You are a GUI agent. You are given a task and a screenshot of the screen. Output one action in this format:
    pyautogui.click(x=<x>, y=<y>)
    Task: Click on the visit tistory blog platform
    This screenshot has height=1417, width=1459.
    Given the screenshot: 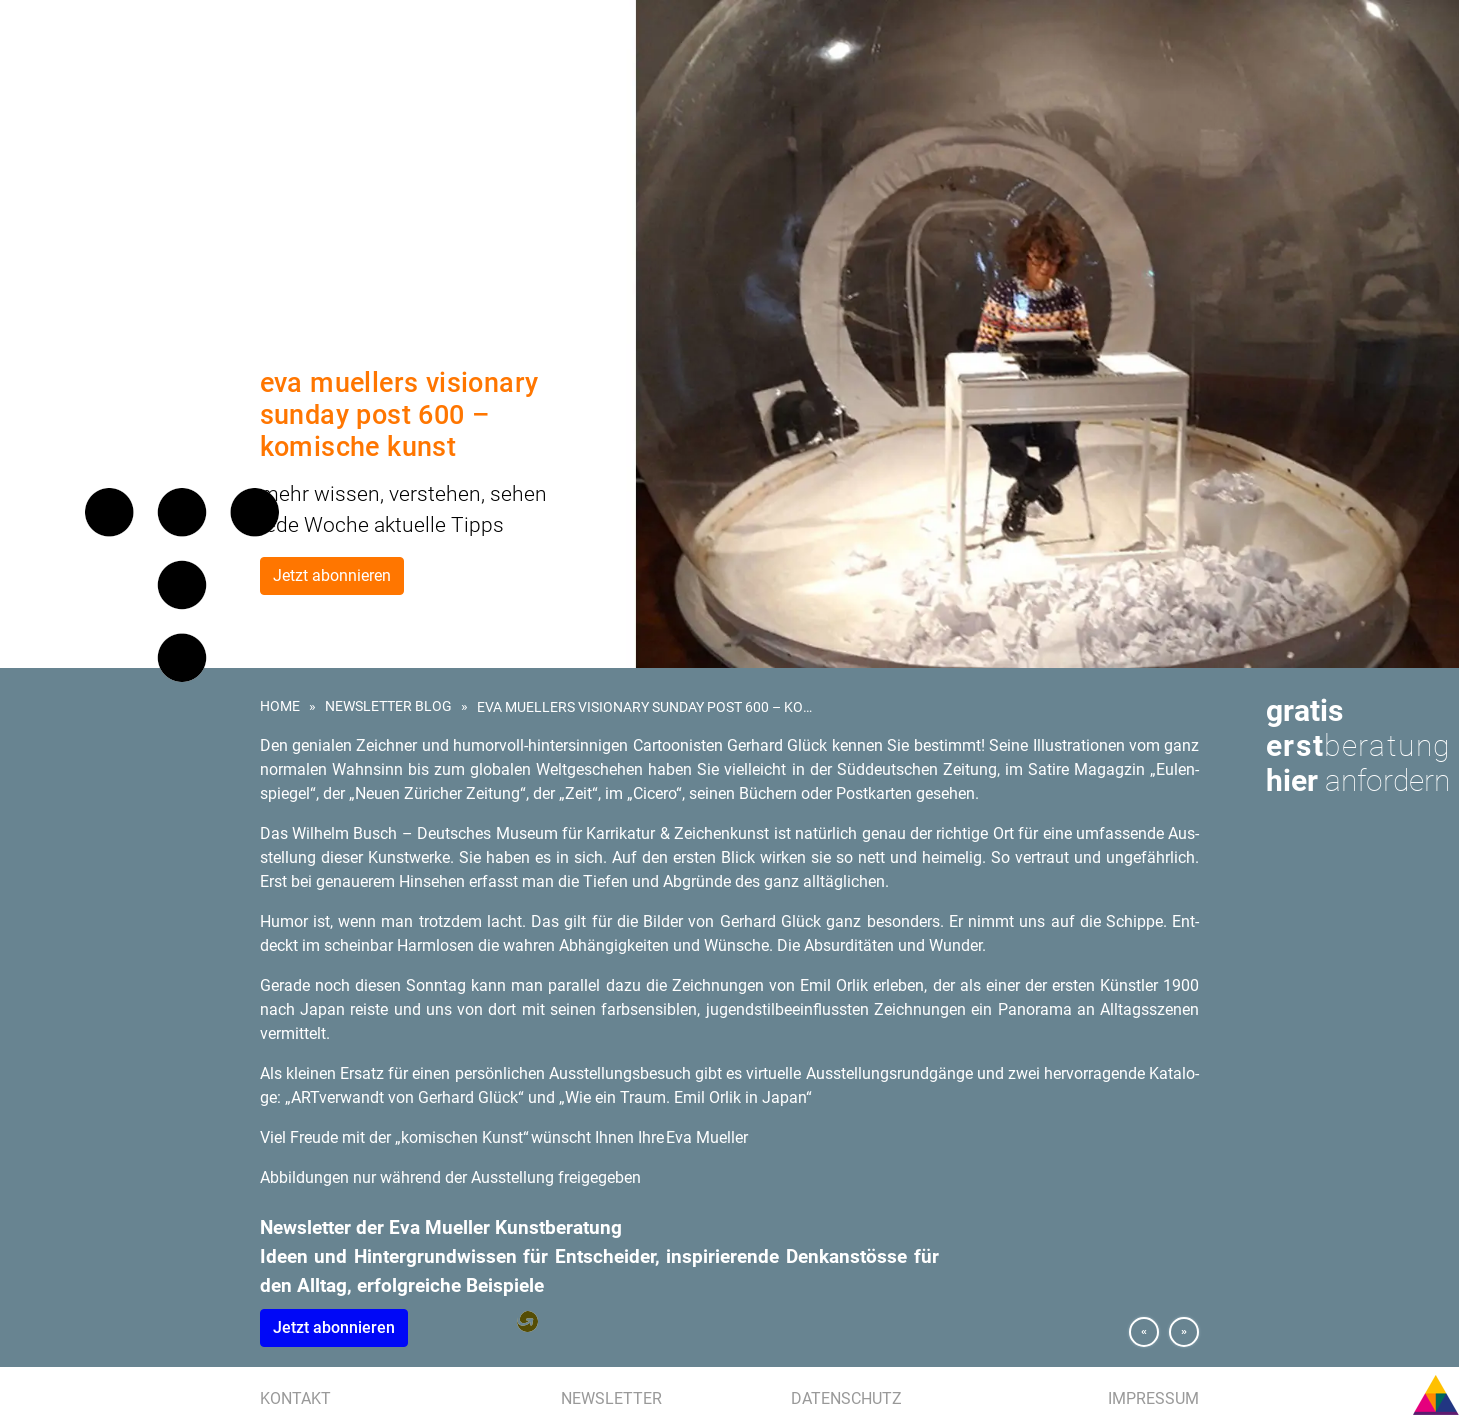 What is the action you would take?
    pyautogui.click(x=182, y=585)
    